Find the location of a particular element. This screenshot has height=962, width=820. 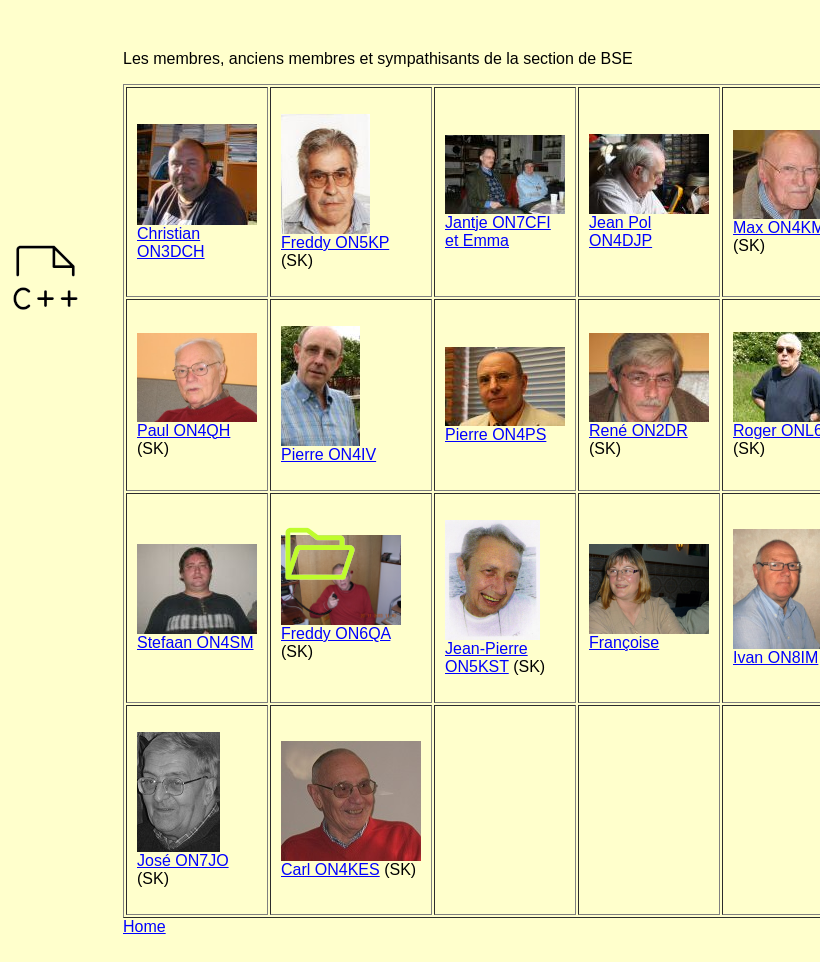

open a C++ source file is located at coordinates (45, 280).